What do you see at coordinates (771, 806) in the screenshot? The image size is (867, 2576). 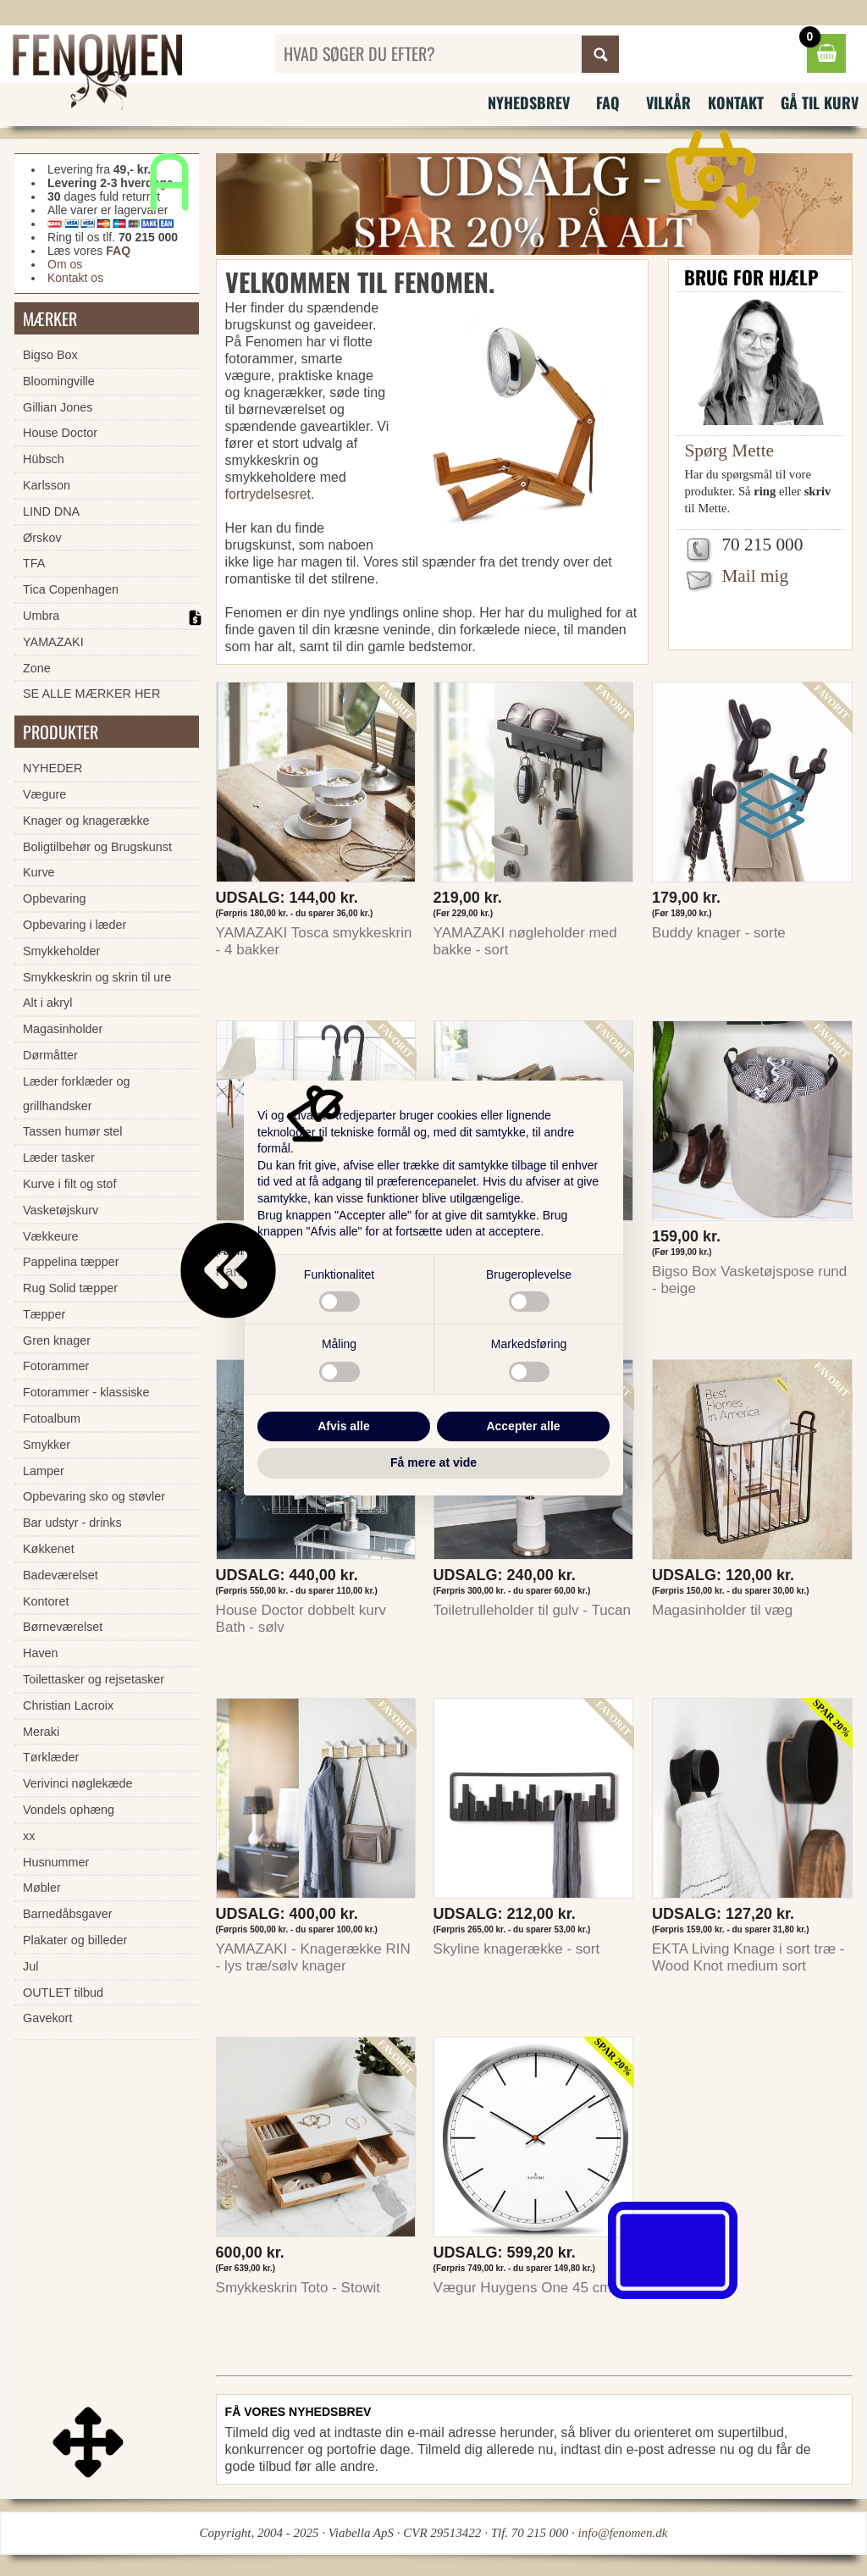 I see `view layers or stacked content` at bounding box center [771, 806].